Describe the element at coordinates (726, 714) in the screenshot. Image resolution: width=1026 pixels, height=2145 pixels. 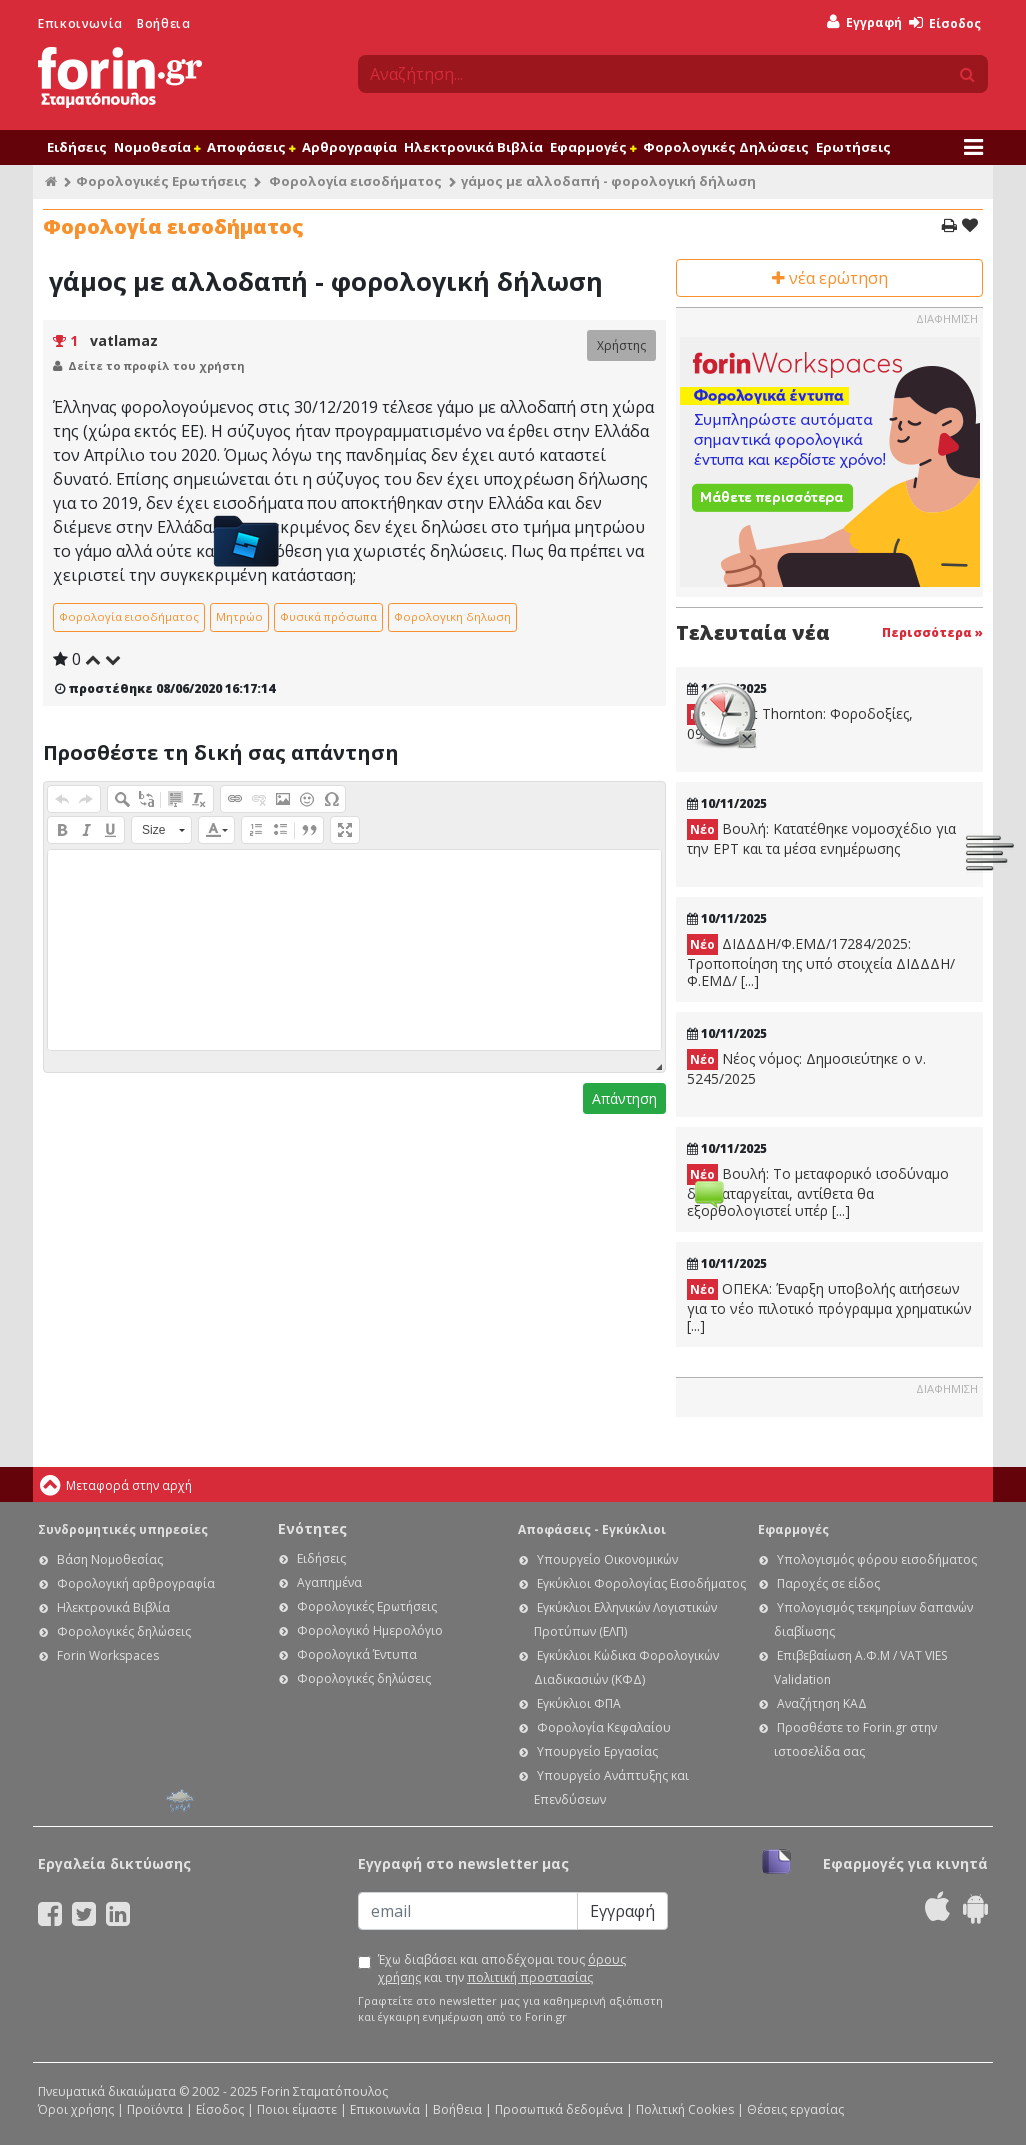
I see `indicates a missed appointment or scheduled event` at that location.